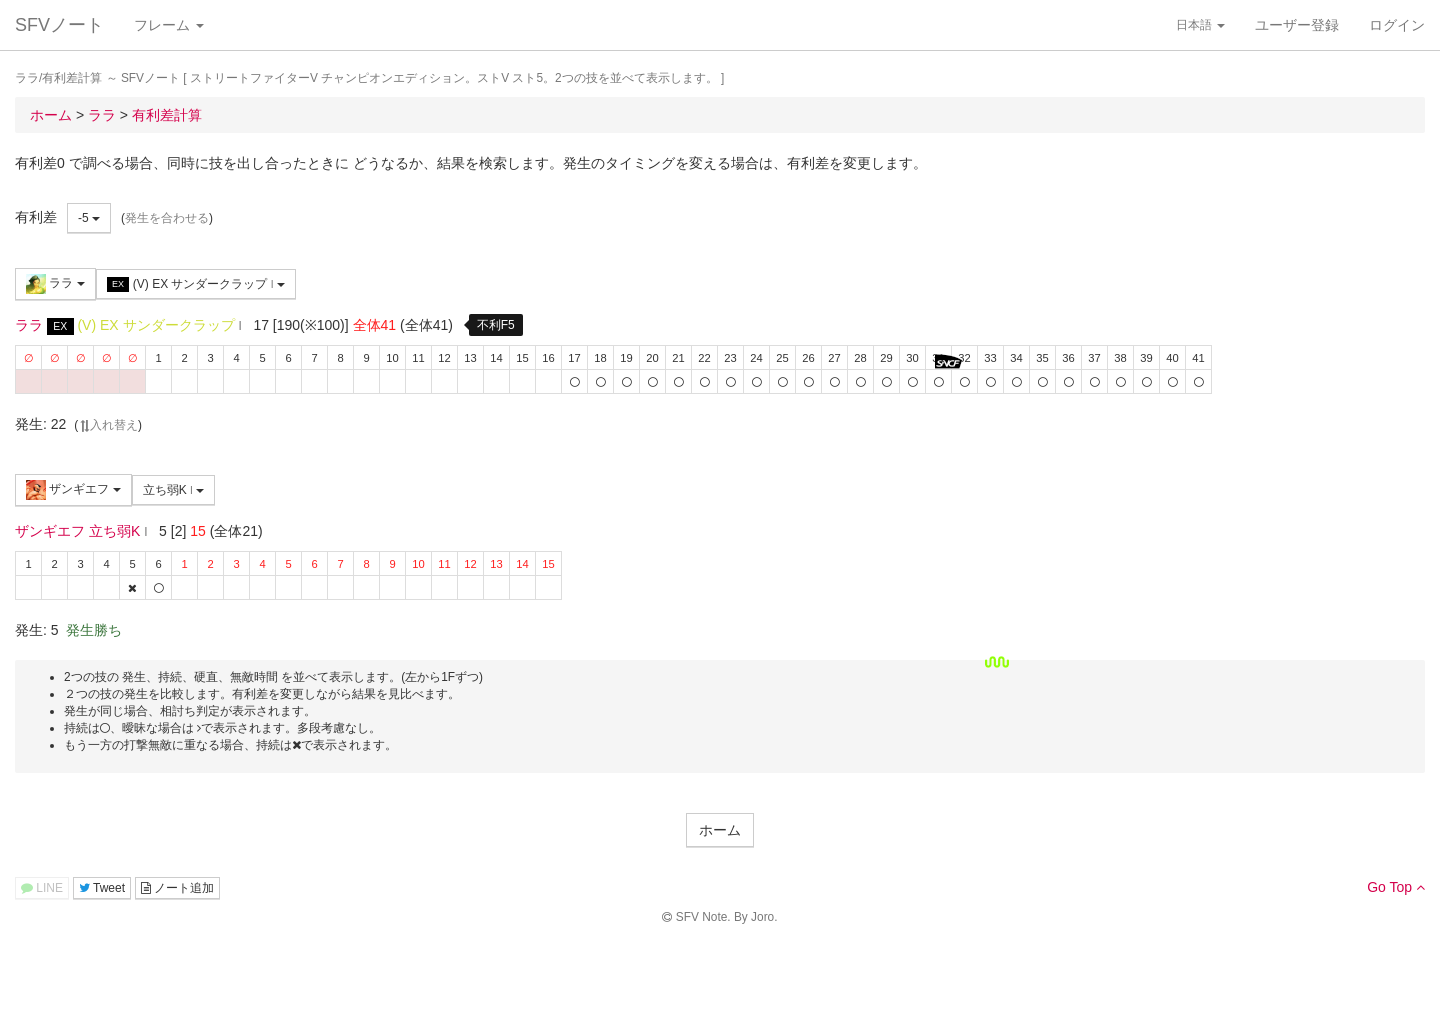  What do you see at coordinates (997, 662) in the screenshot?
I see `visit kununu employer review platform` at bounding box center [997, 662].